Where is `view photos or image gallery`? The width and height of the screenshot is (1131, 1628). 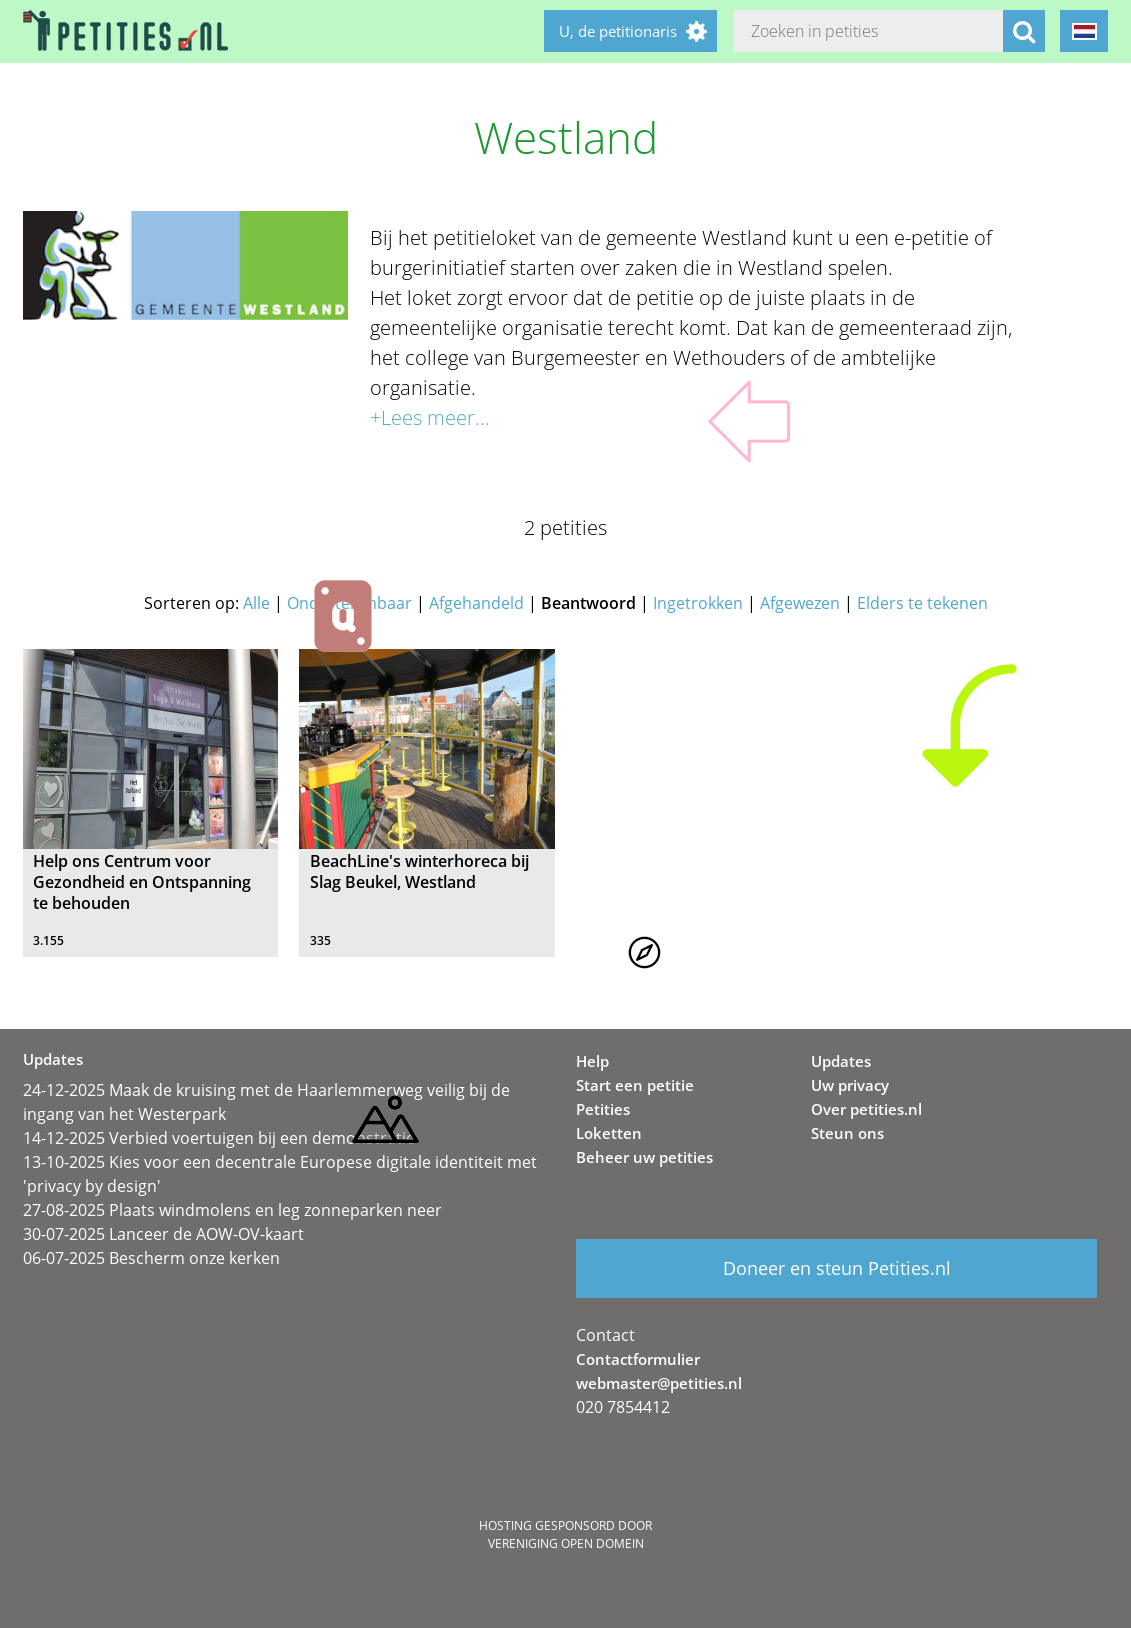
view photos or image gallery is located at coordinates (385, 1122).